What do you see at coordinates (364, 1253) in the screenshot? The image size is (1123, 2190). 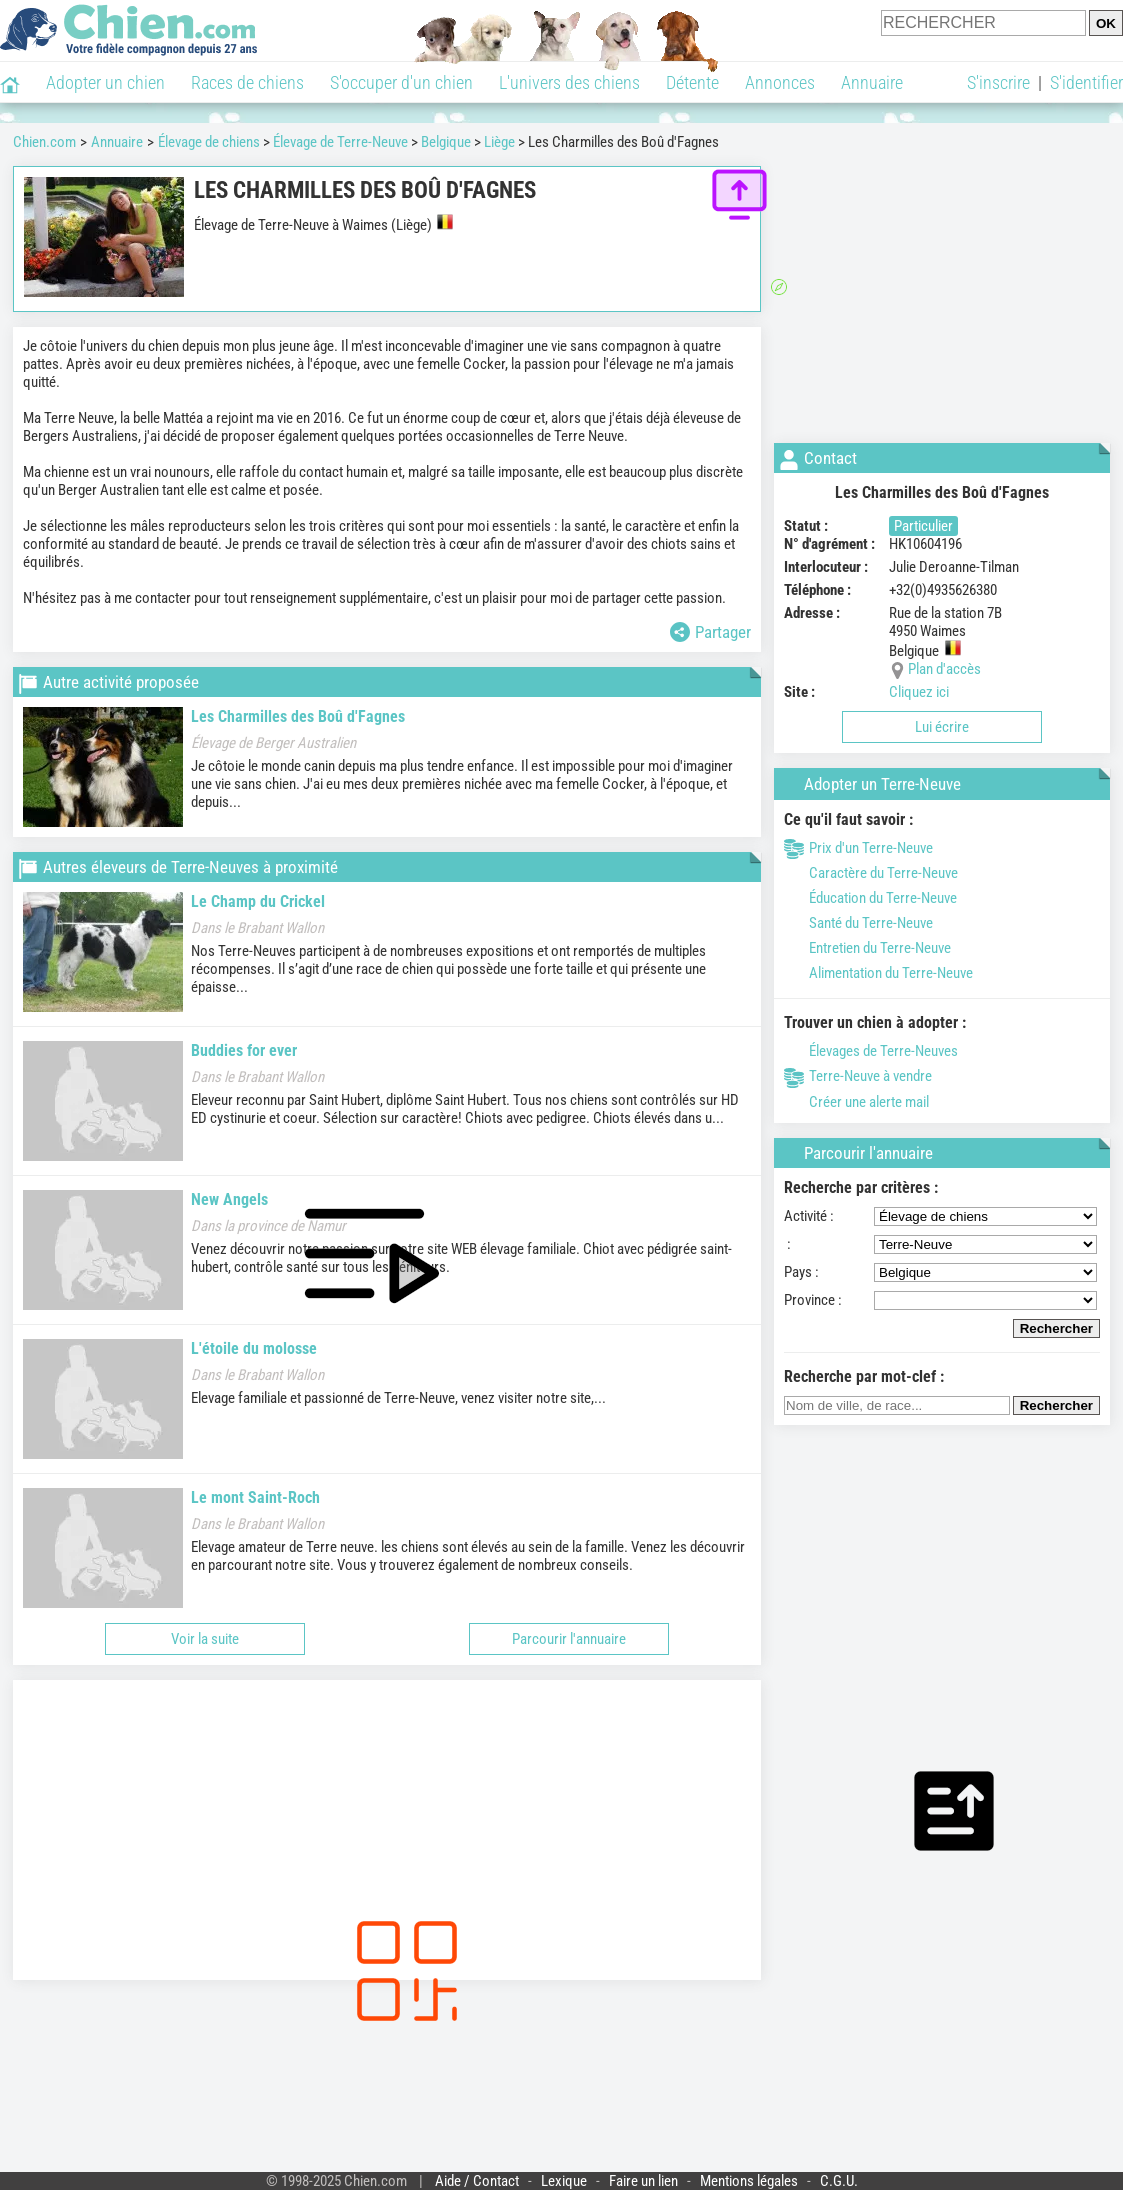 I see `add to playback queue` at bounding box center [364, 1253].